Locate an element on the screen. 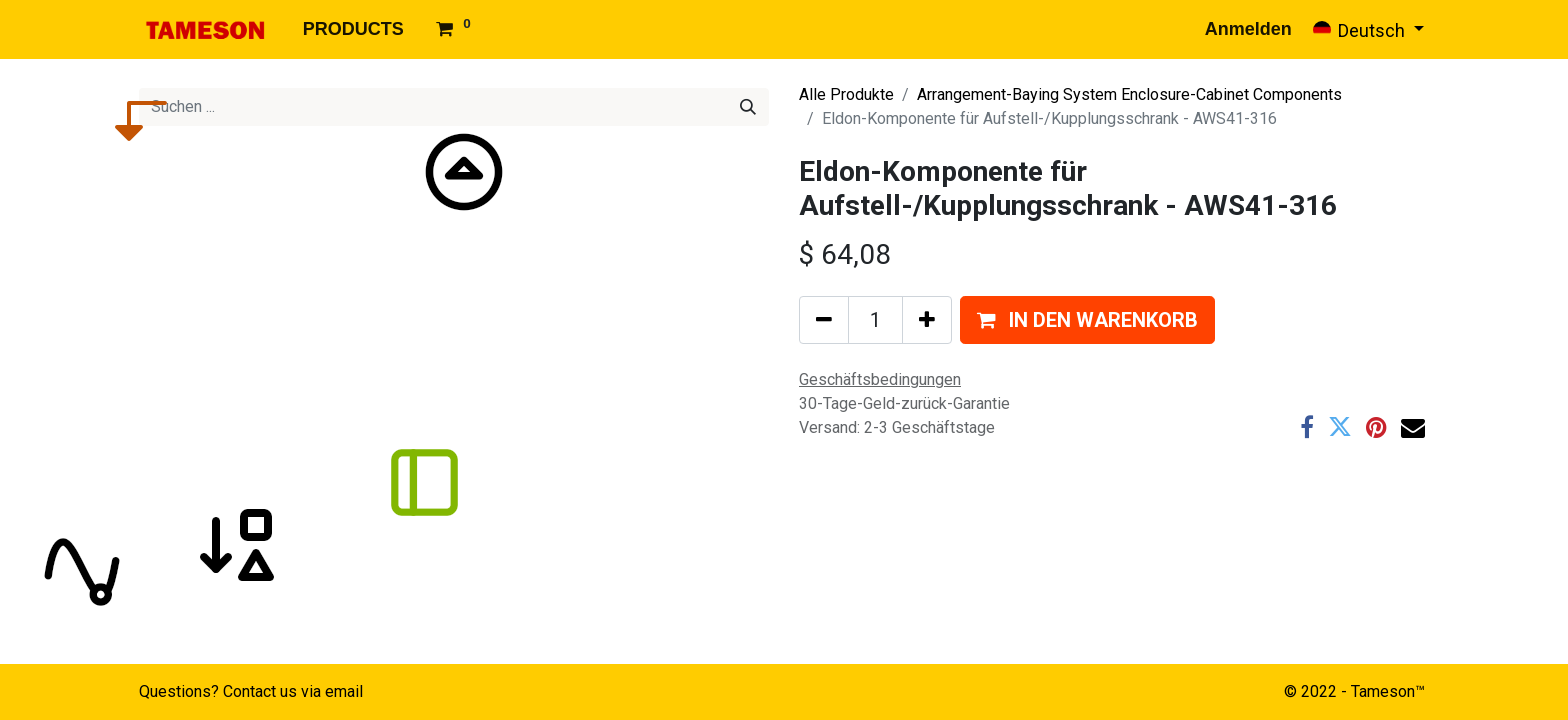 This screenshot has width=1568, height=720. sort items in ascending order is located at coordinates (236, 545).